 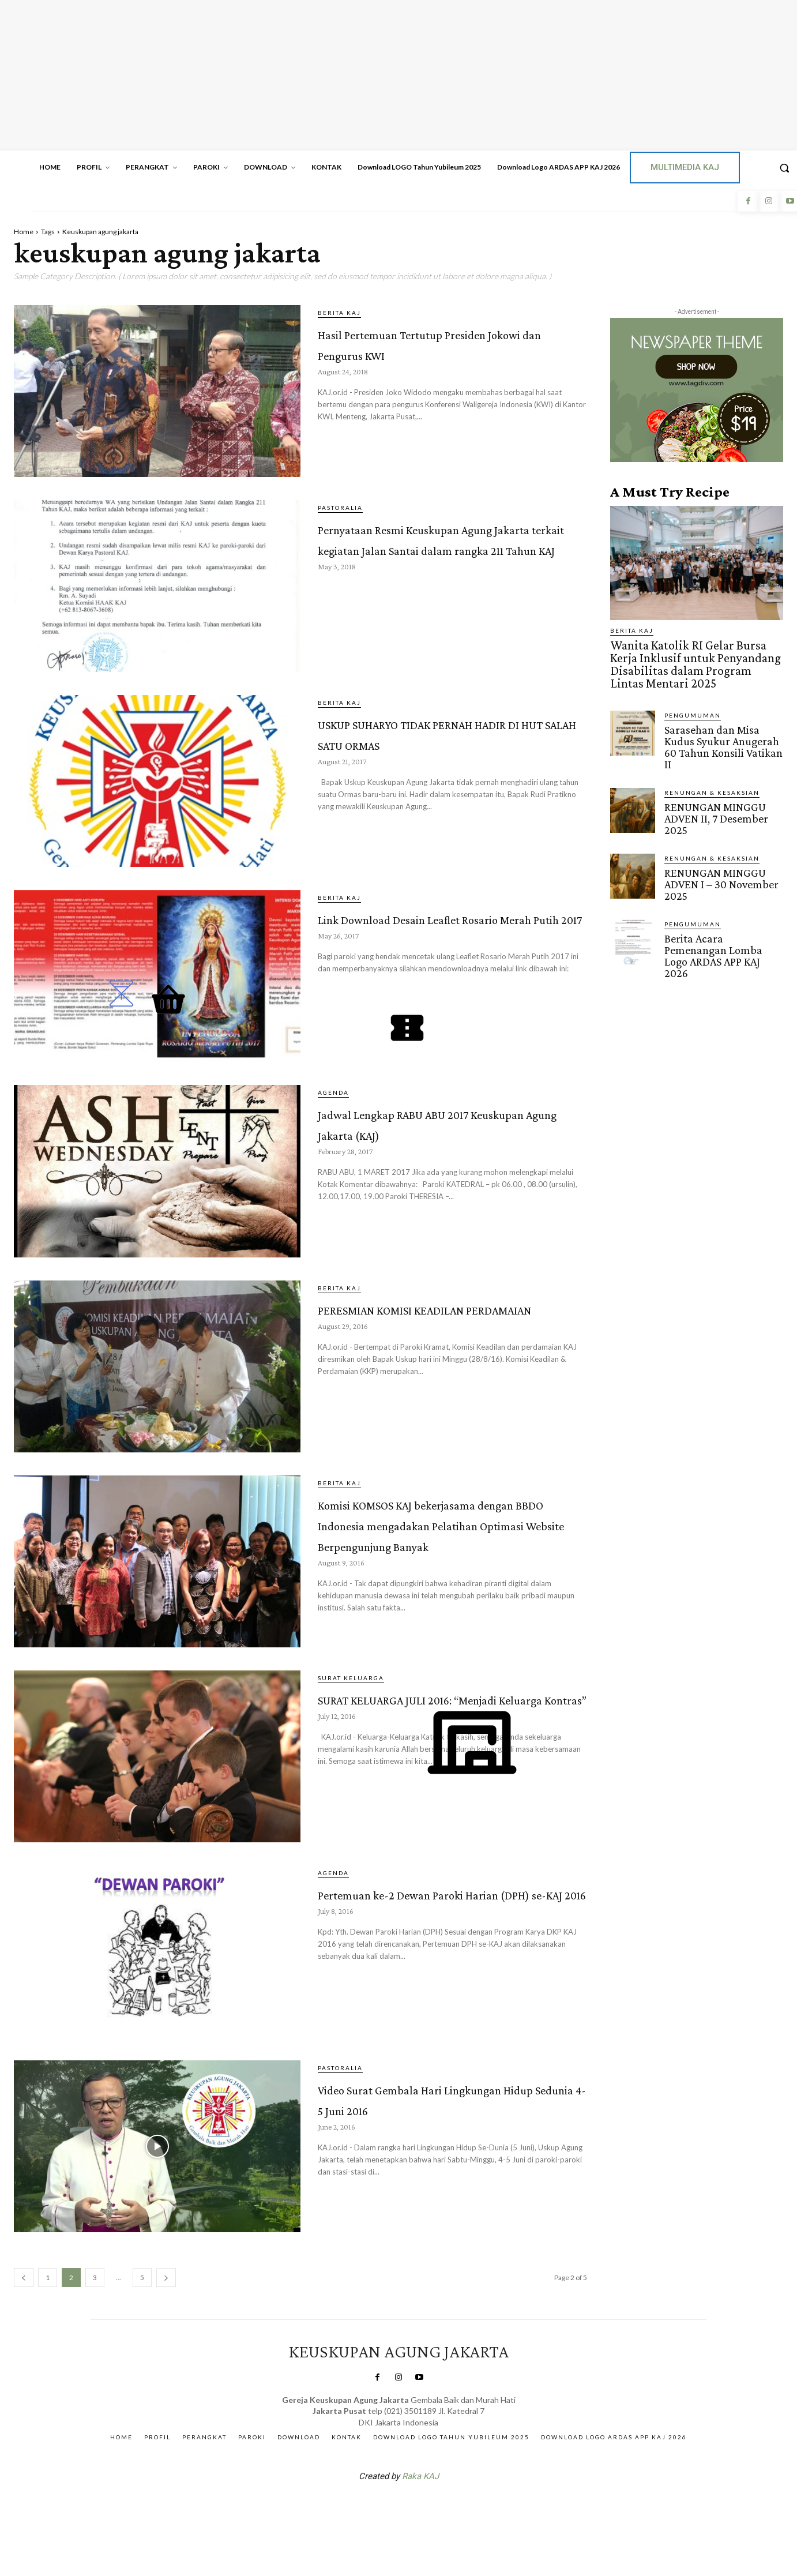 I want to click on view your tickets or passes, so click(x=407, y=1028).